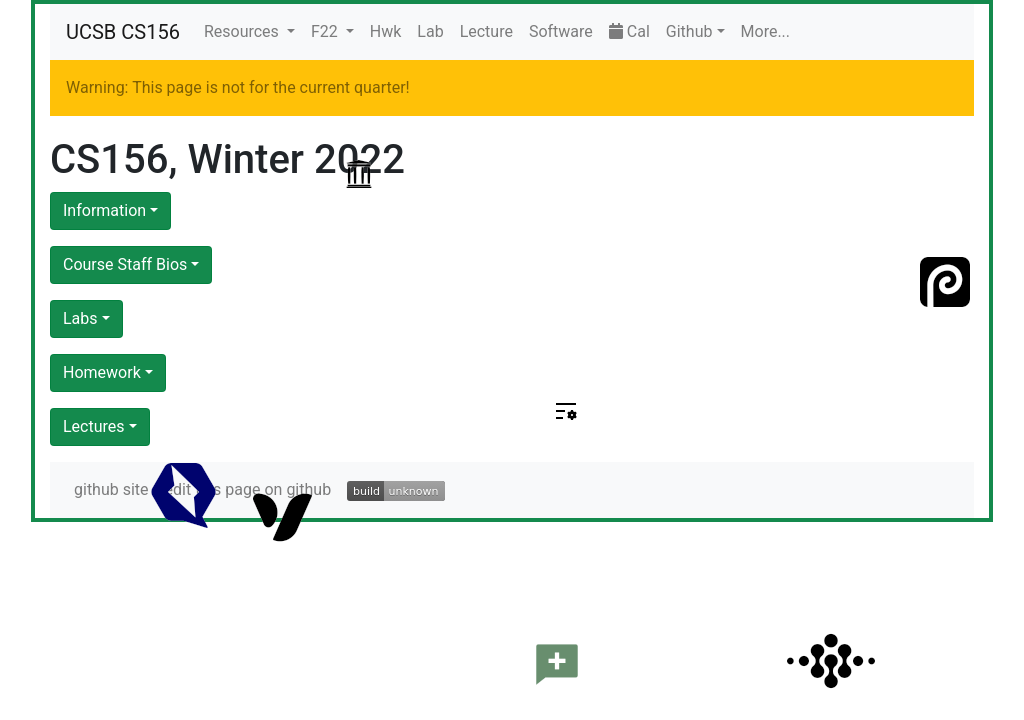 This screenshot has height=720, width=1024. I want to click on access list settings or preferences, so click(566, 411).